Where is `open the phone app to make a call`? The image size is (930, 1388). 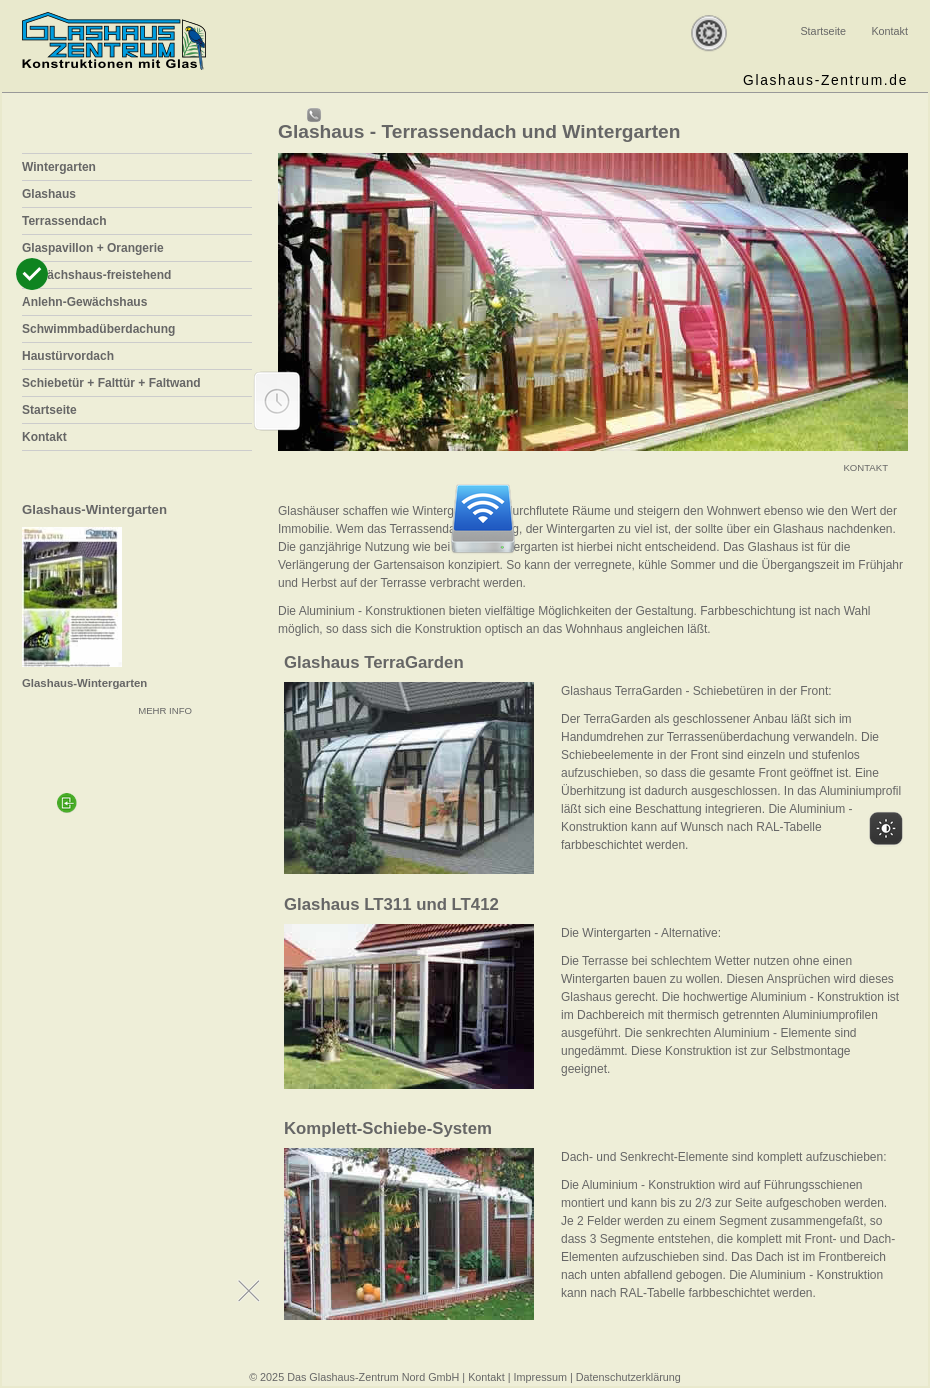
open the phone app to make a call is located at coordinates (314, 115).